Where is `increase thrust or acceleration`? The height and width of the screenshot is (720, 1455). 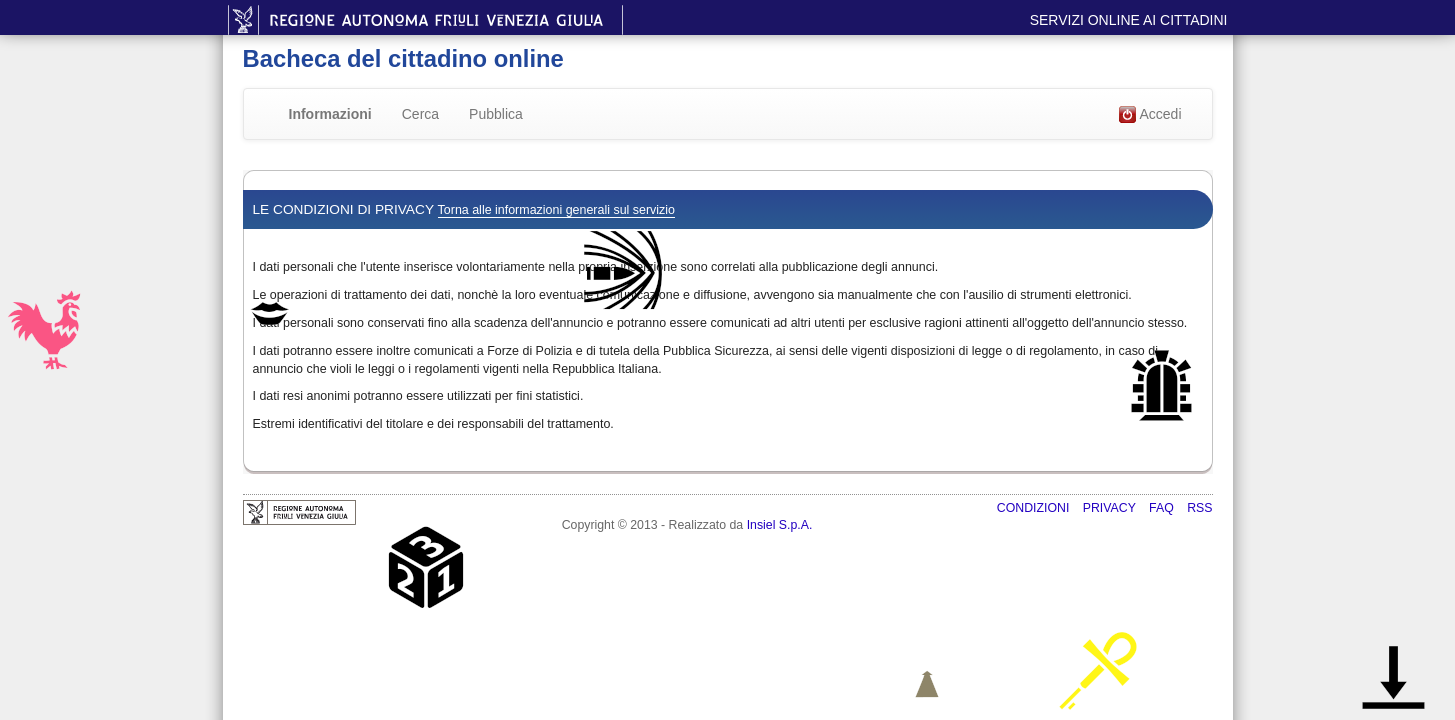
increase thrust or acceleration is located at coordinates (927, 684).